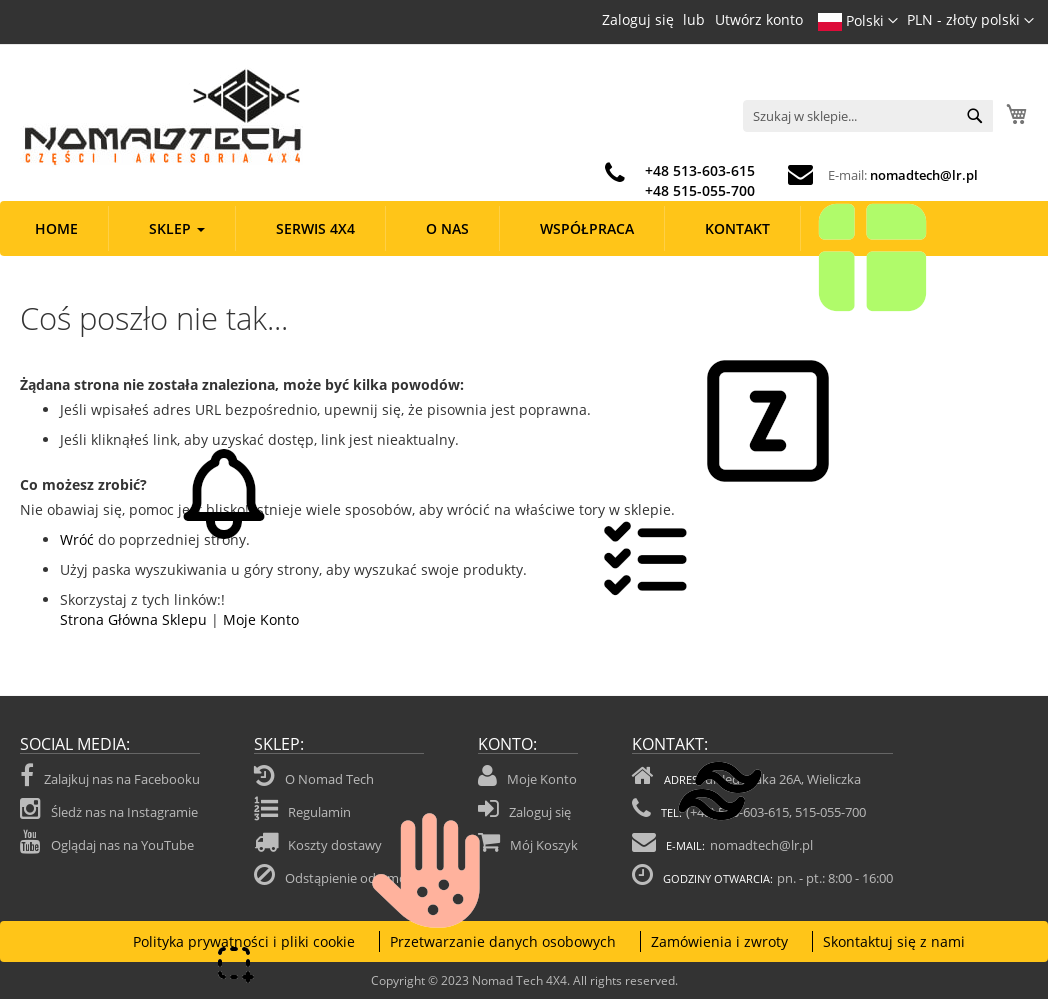  I want to click on view completed tasks, so click(646, 559).